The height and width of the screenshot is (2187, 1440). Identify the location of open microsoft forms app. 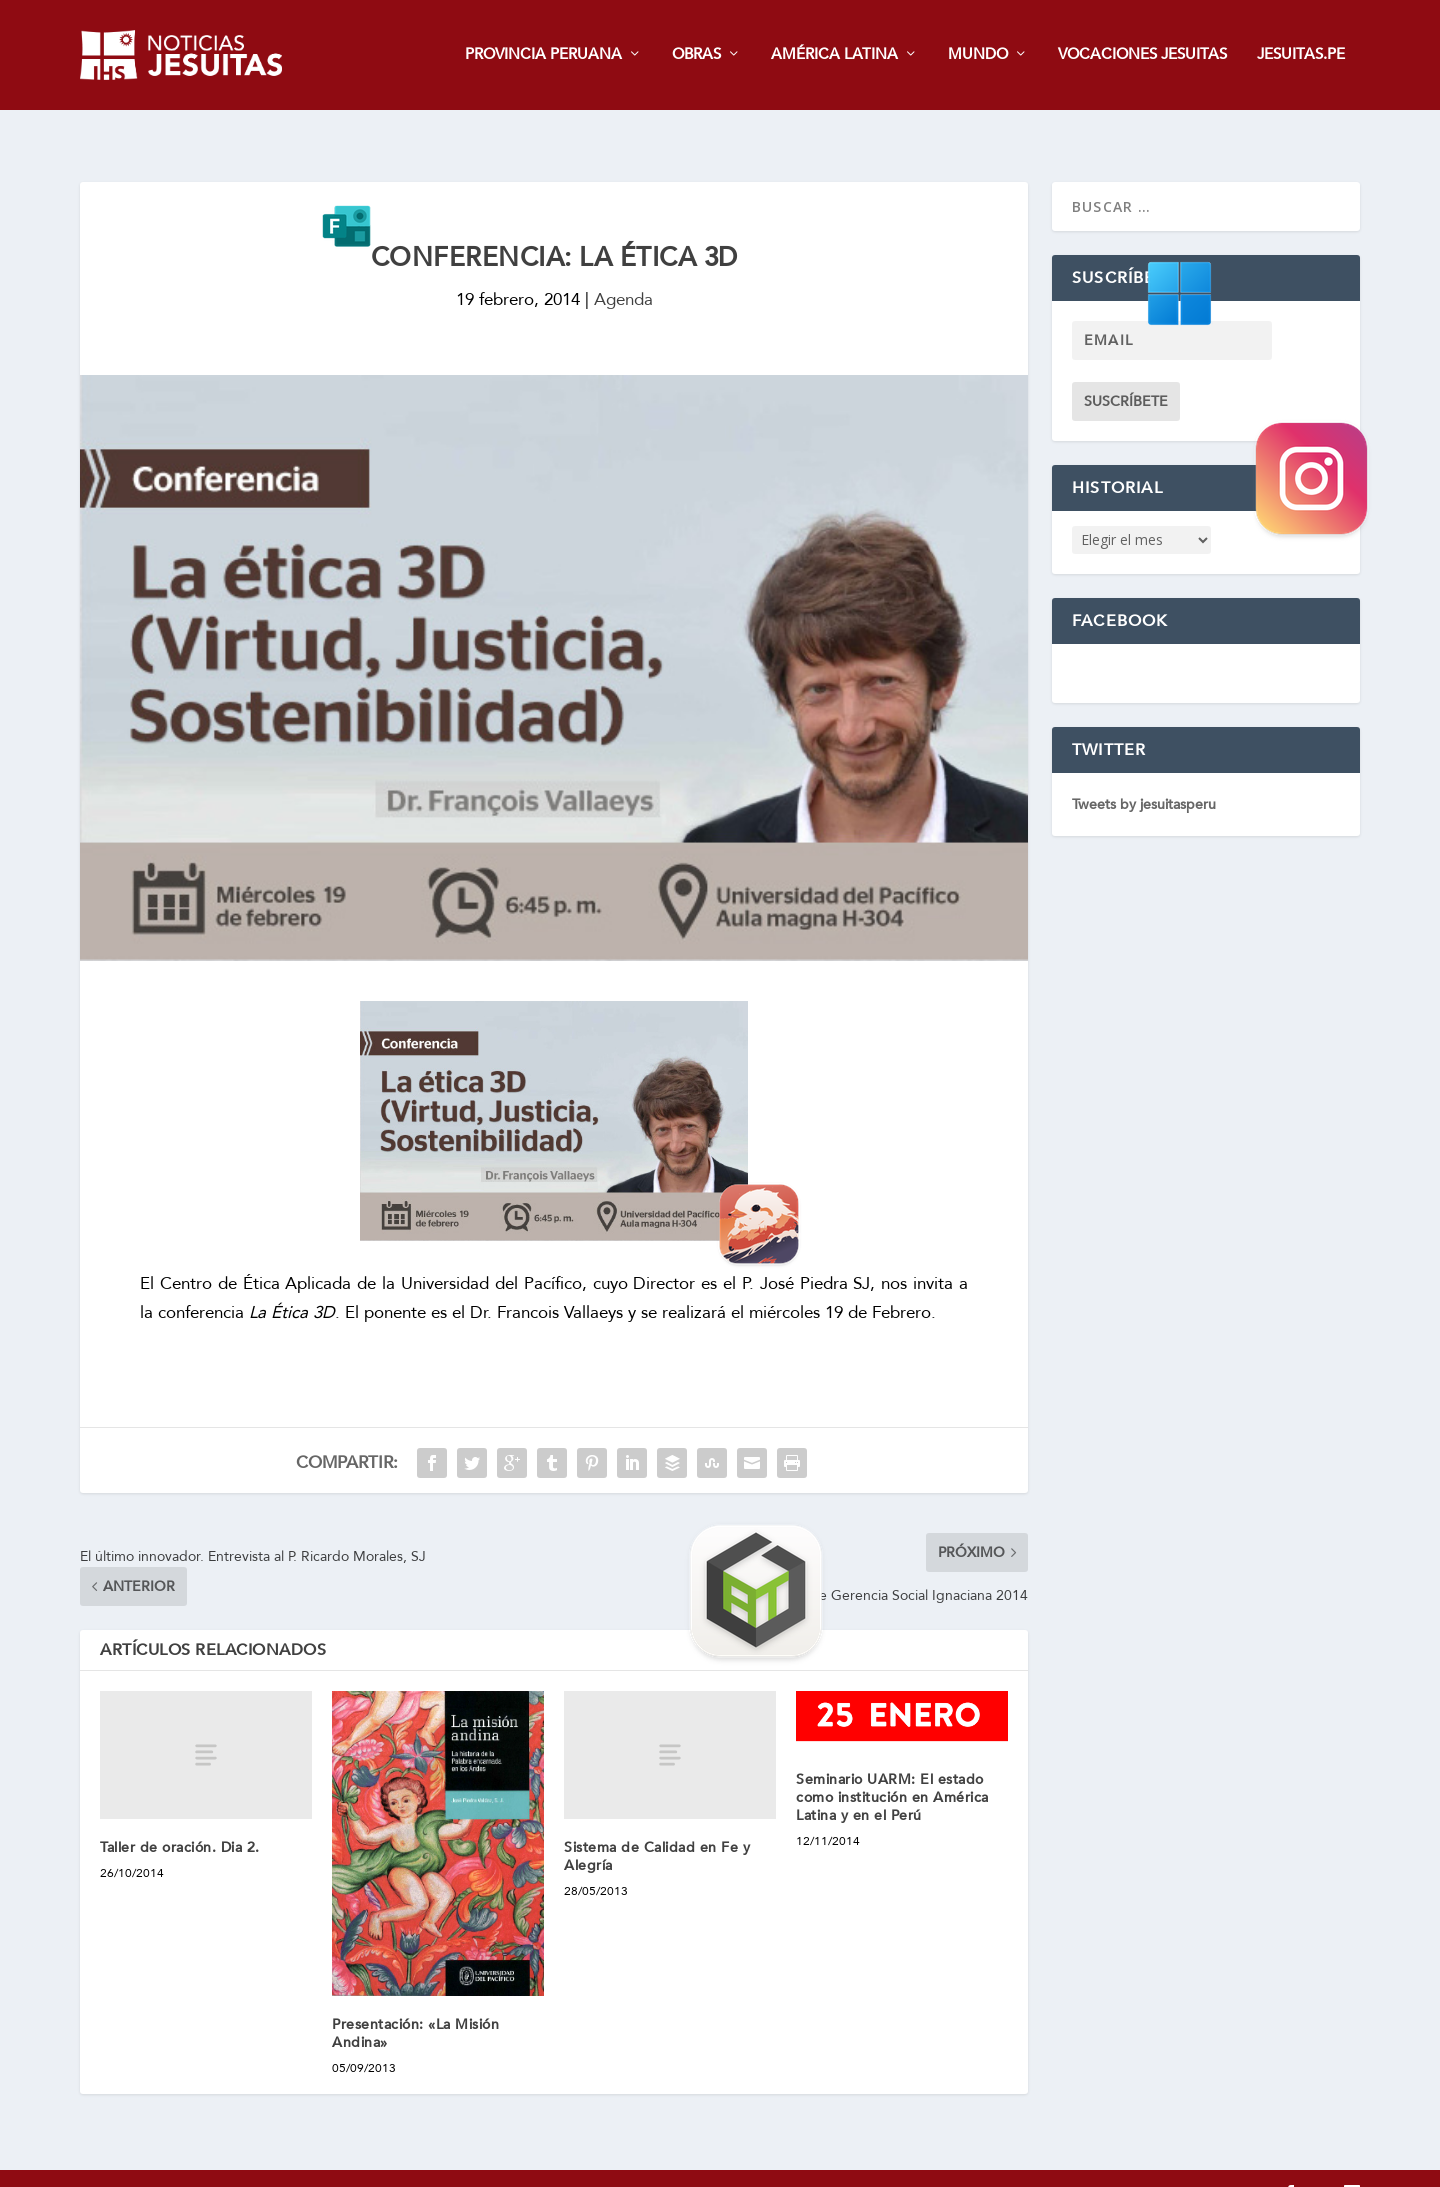
(346, 226).